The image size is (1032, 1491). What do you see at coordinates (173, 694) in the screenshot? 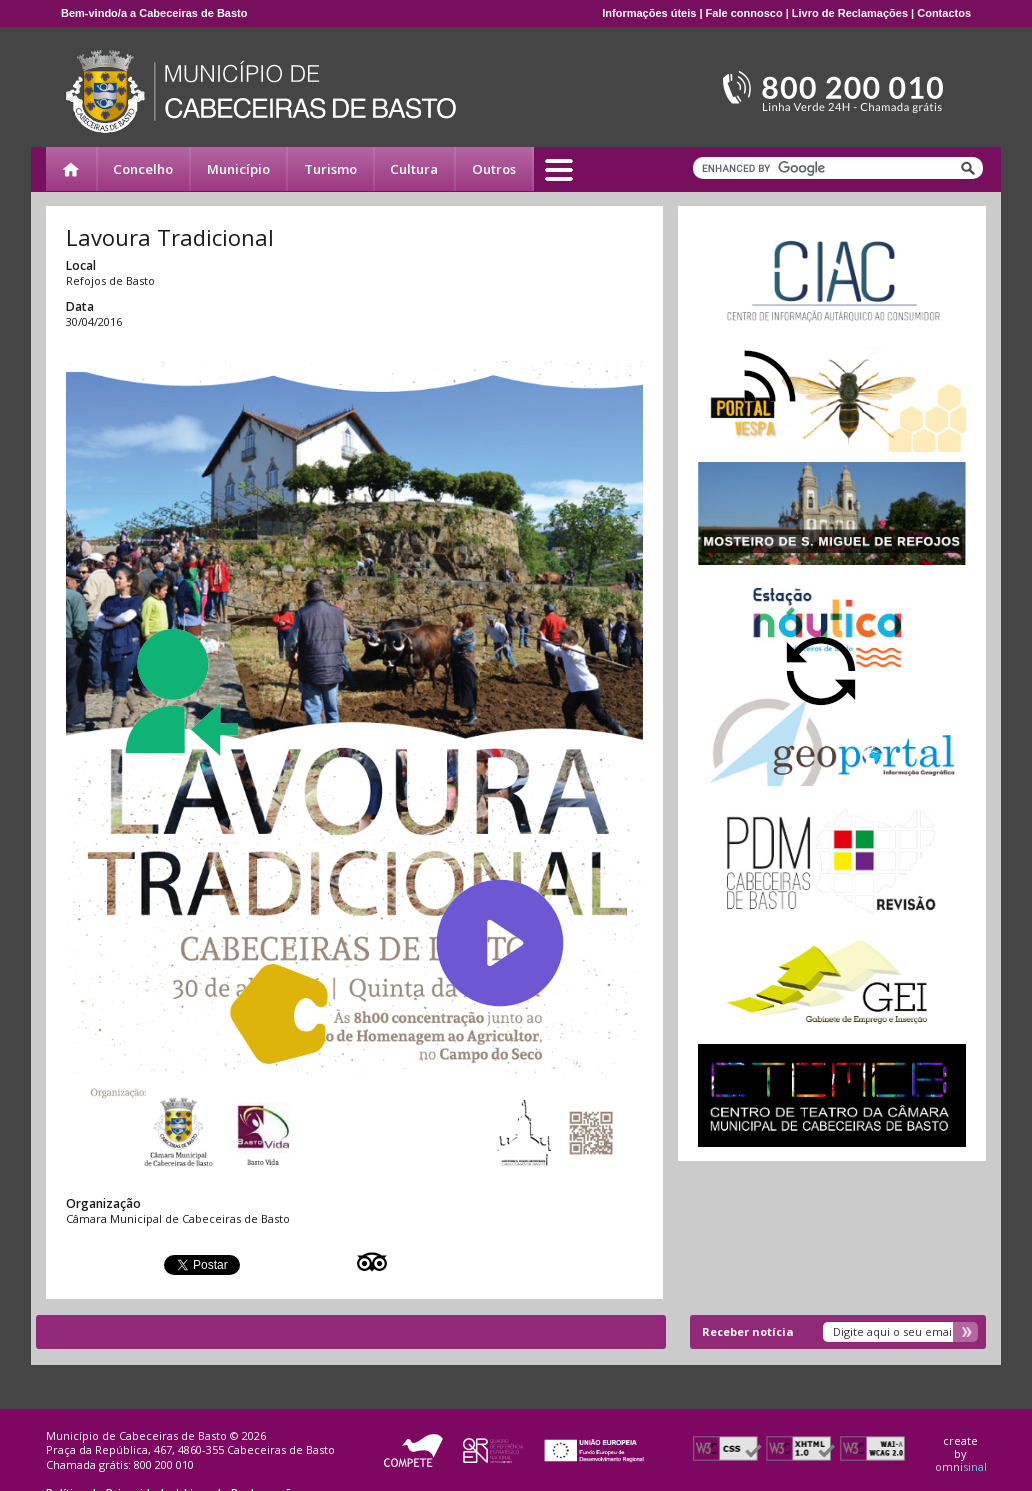
I see `incoming user request or invitation` at bounding box center [173, 694].